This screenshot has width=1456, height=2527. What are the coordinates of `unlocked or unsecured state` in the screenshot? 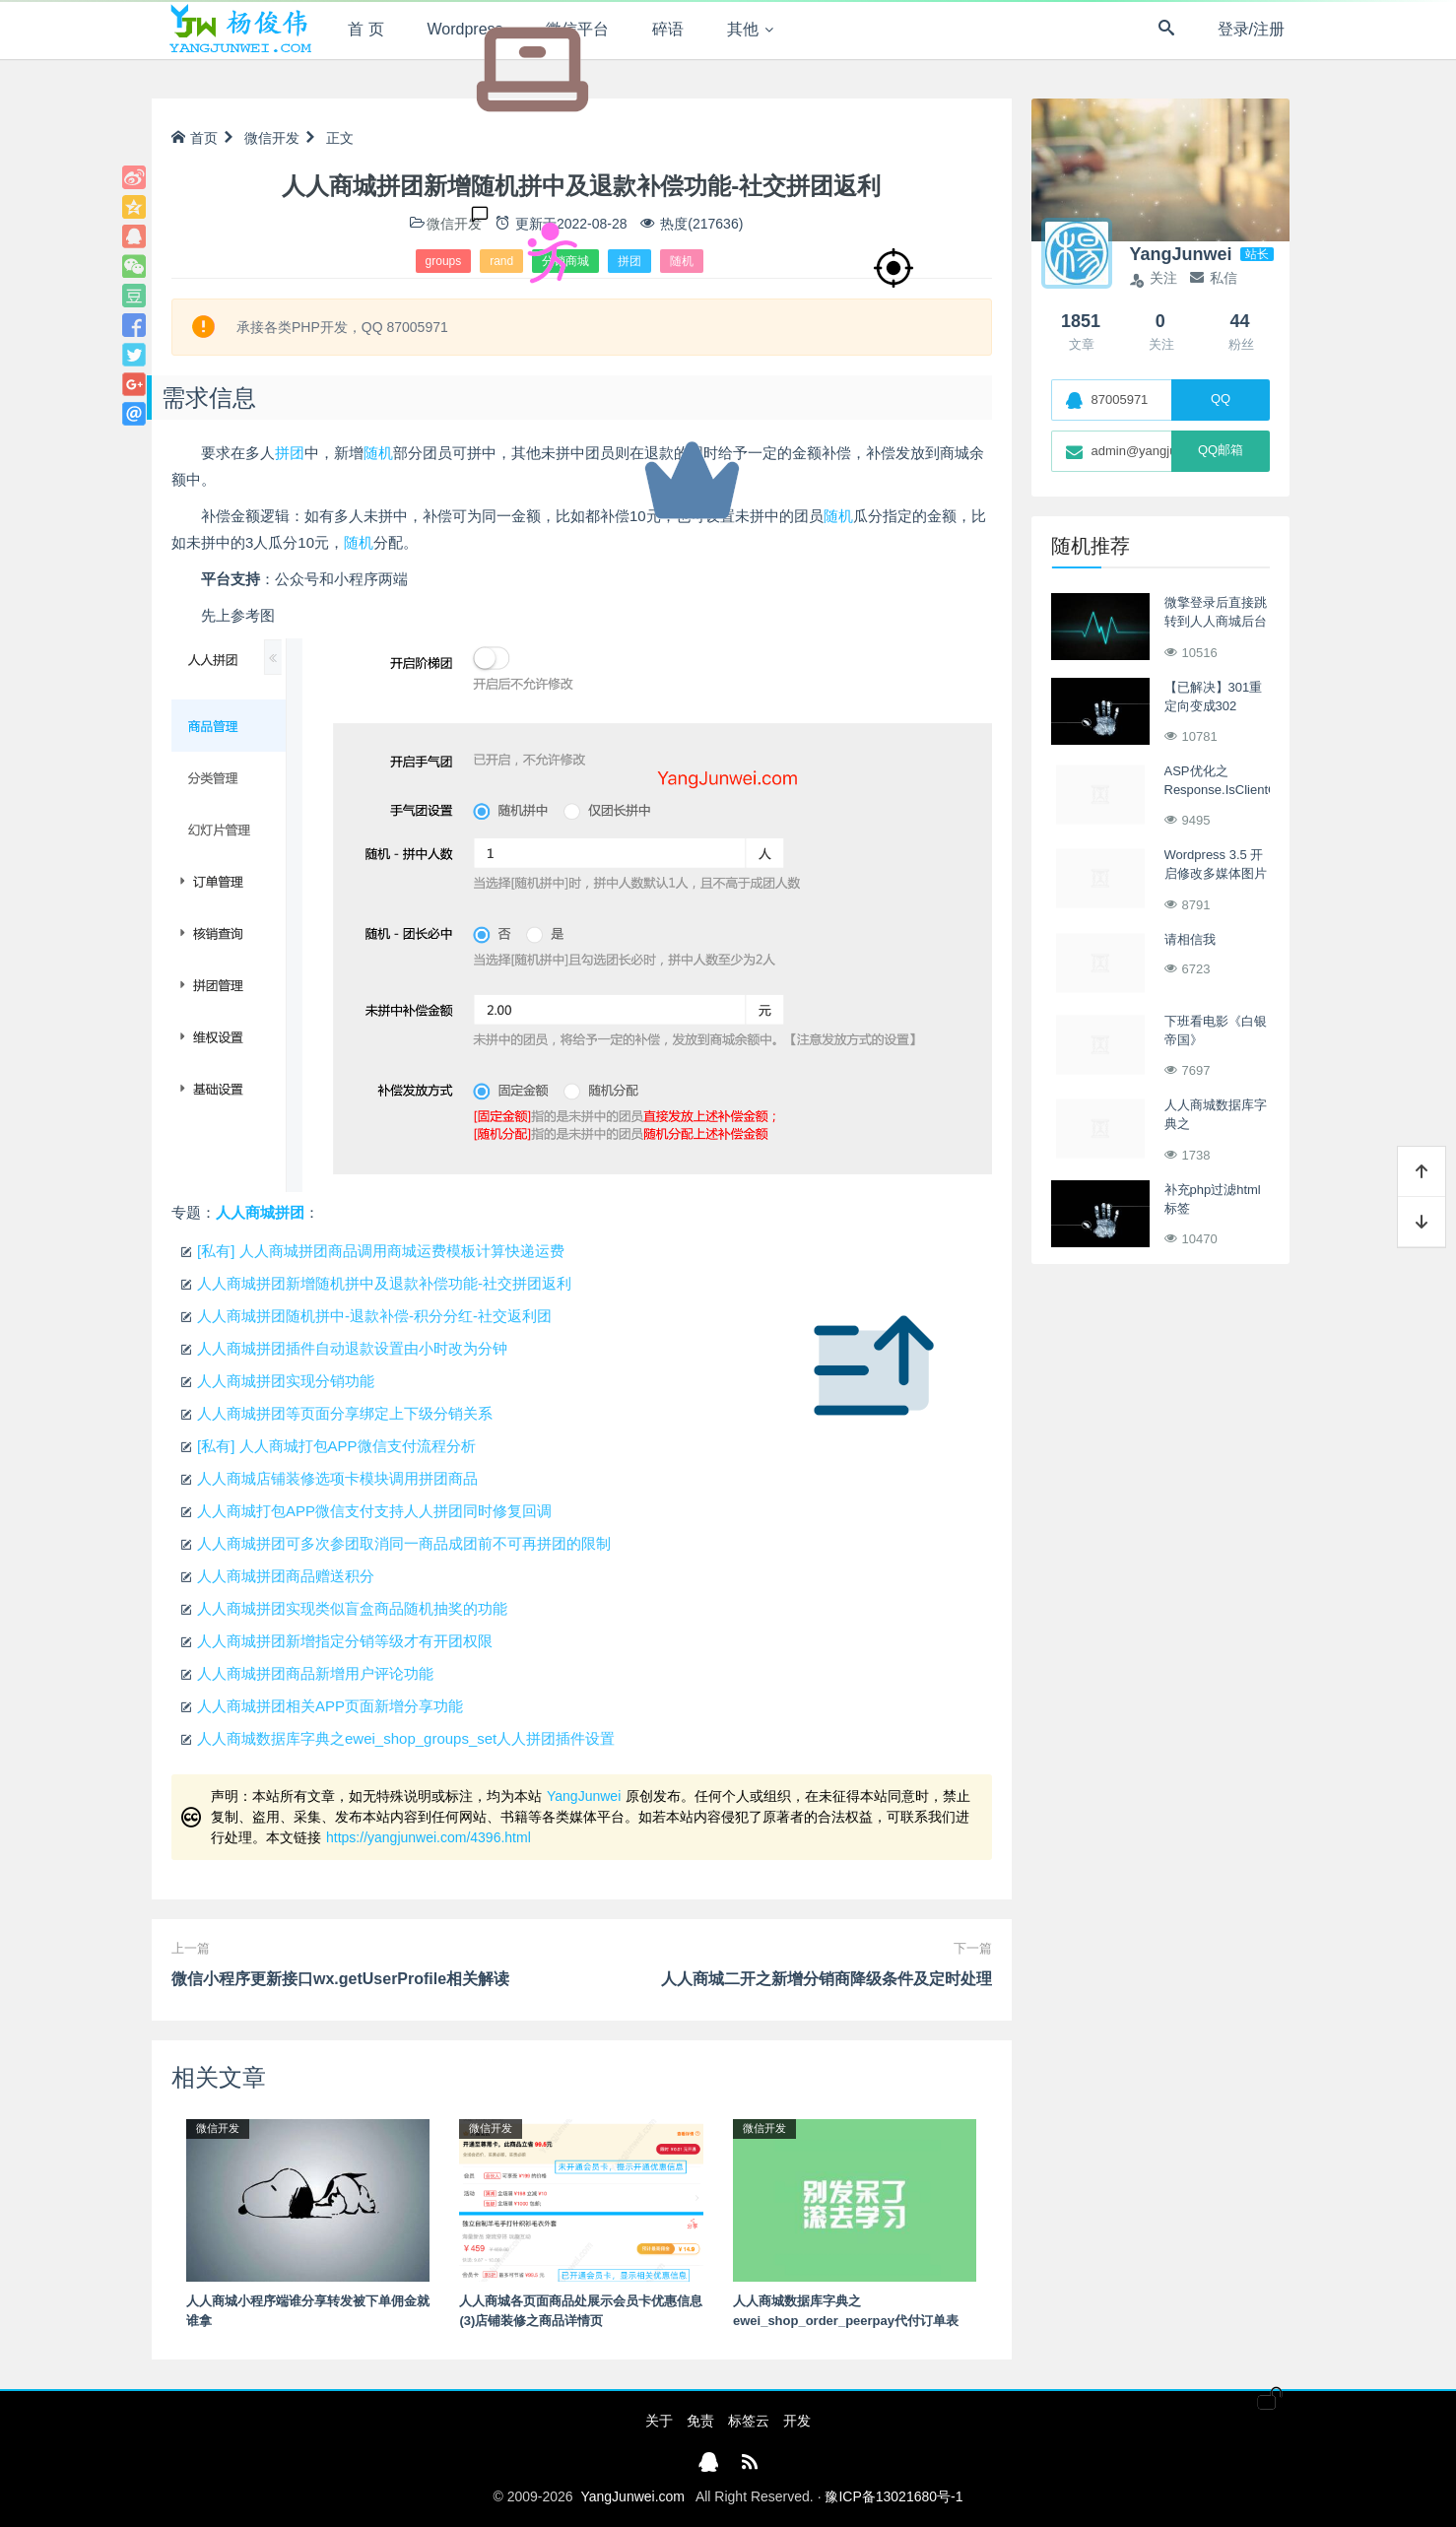 It's located at (1270, 2398).